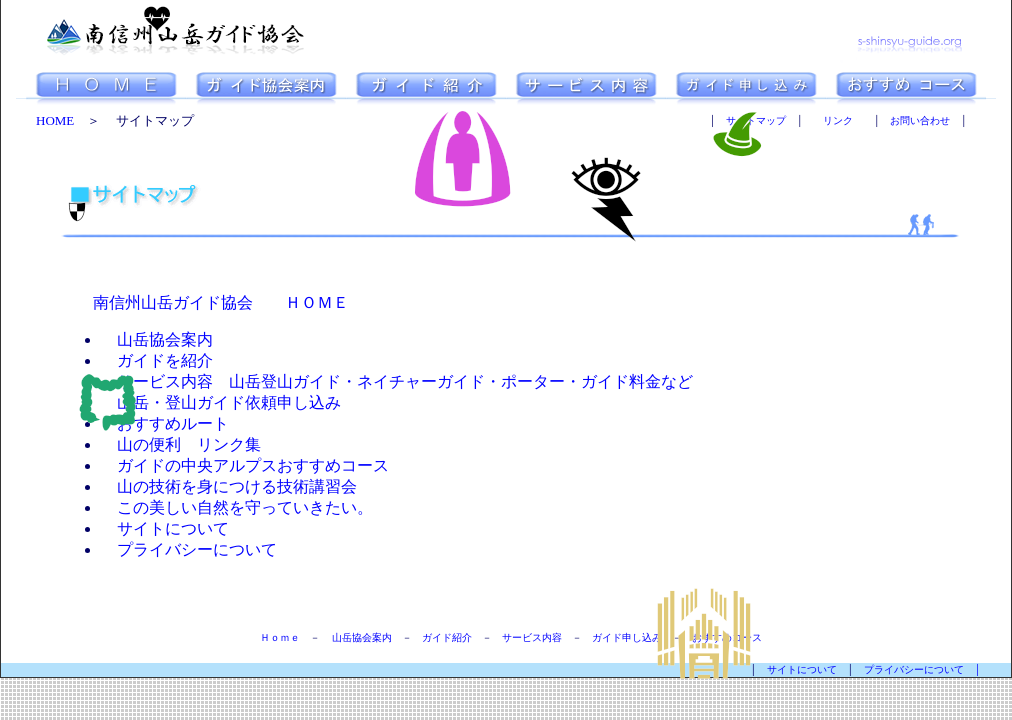  Describe the element at coordinates (607, 200) in the screenshot. I see `indicates a powerful visual effect or shocking revelation` at that location.